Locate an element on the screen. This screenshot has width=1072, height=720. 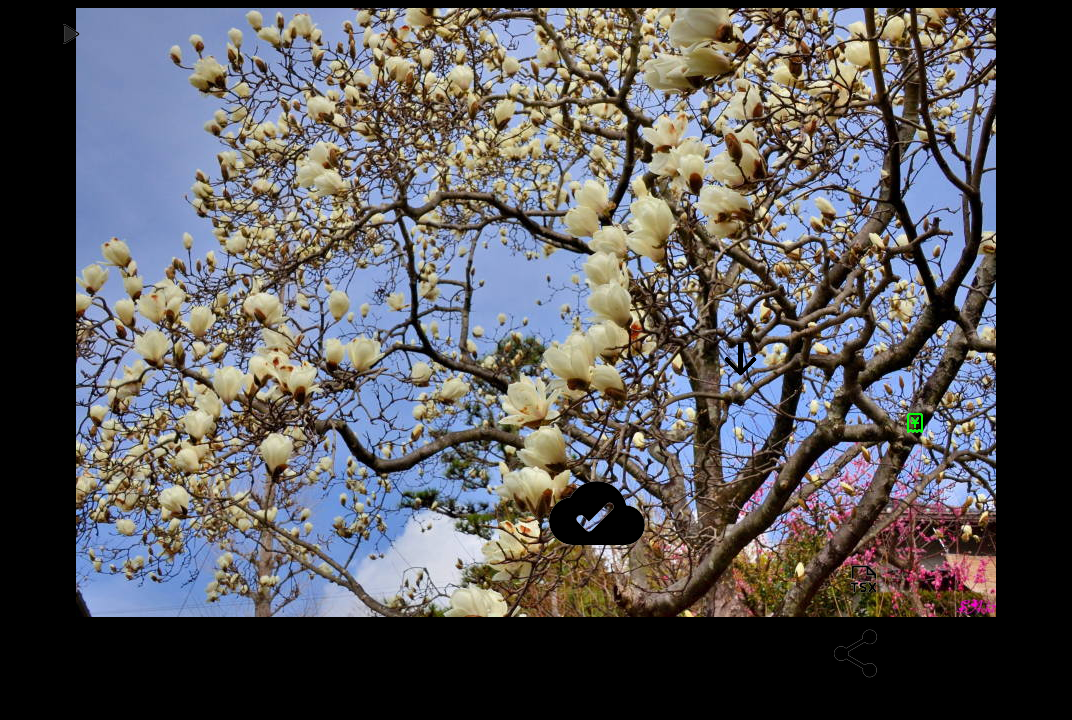
scroll down or view more content is located at coordinates (740, 359).